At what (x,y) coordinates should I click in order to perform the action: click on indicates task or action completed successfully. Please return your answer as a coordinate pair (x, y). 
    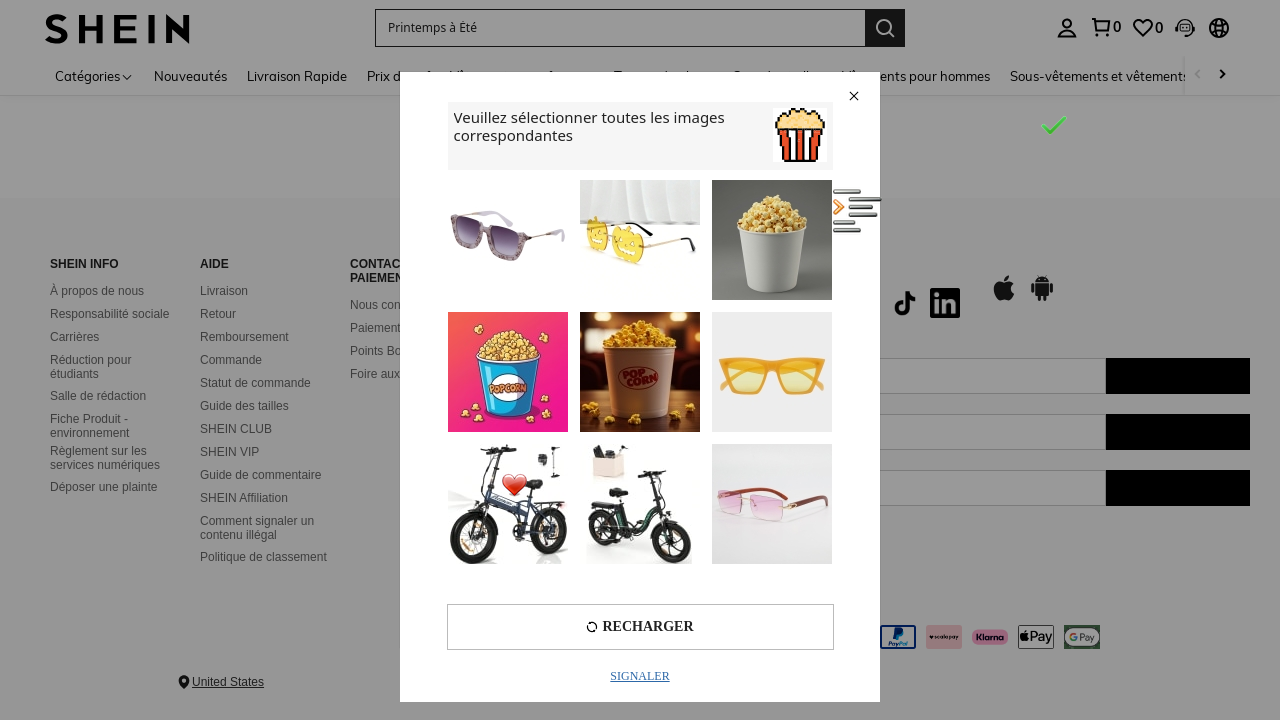
    Looking at the image, I should click on (1054, 126).